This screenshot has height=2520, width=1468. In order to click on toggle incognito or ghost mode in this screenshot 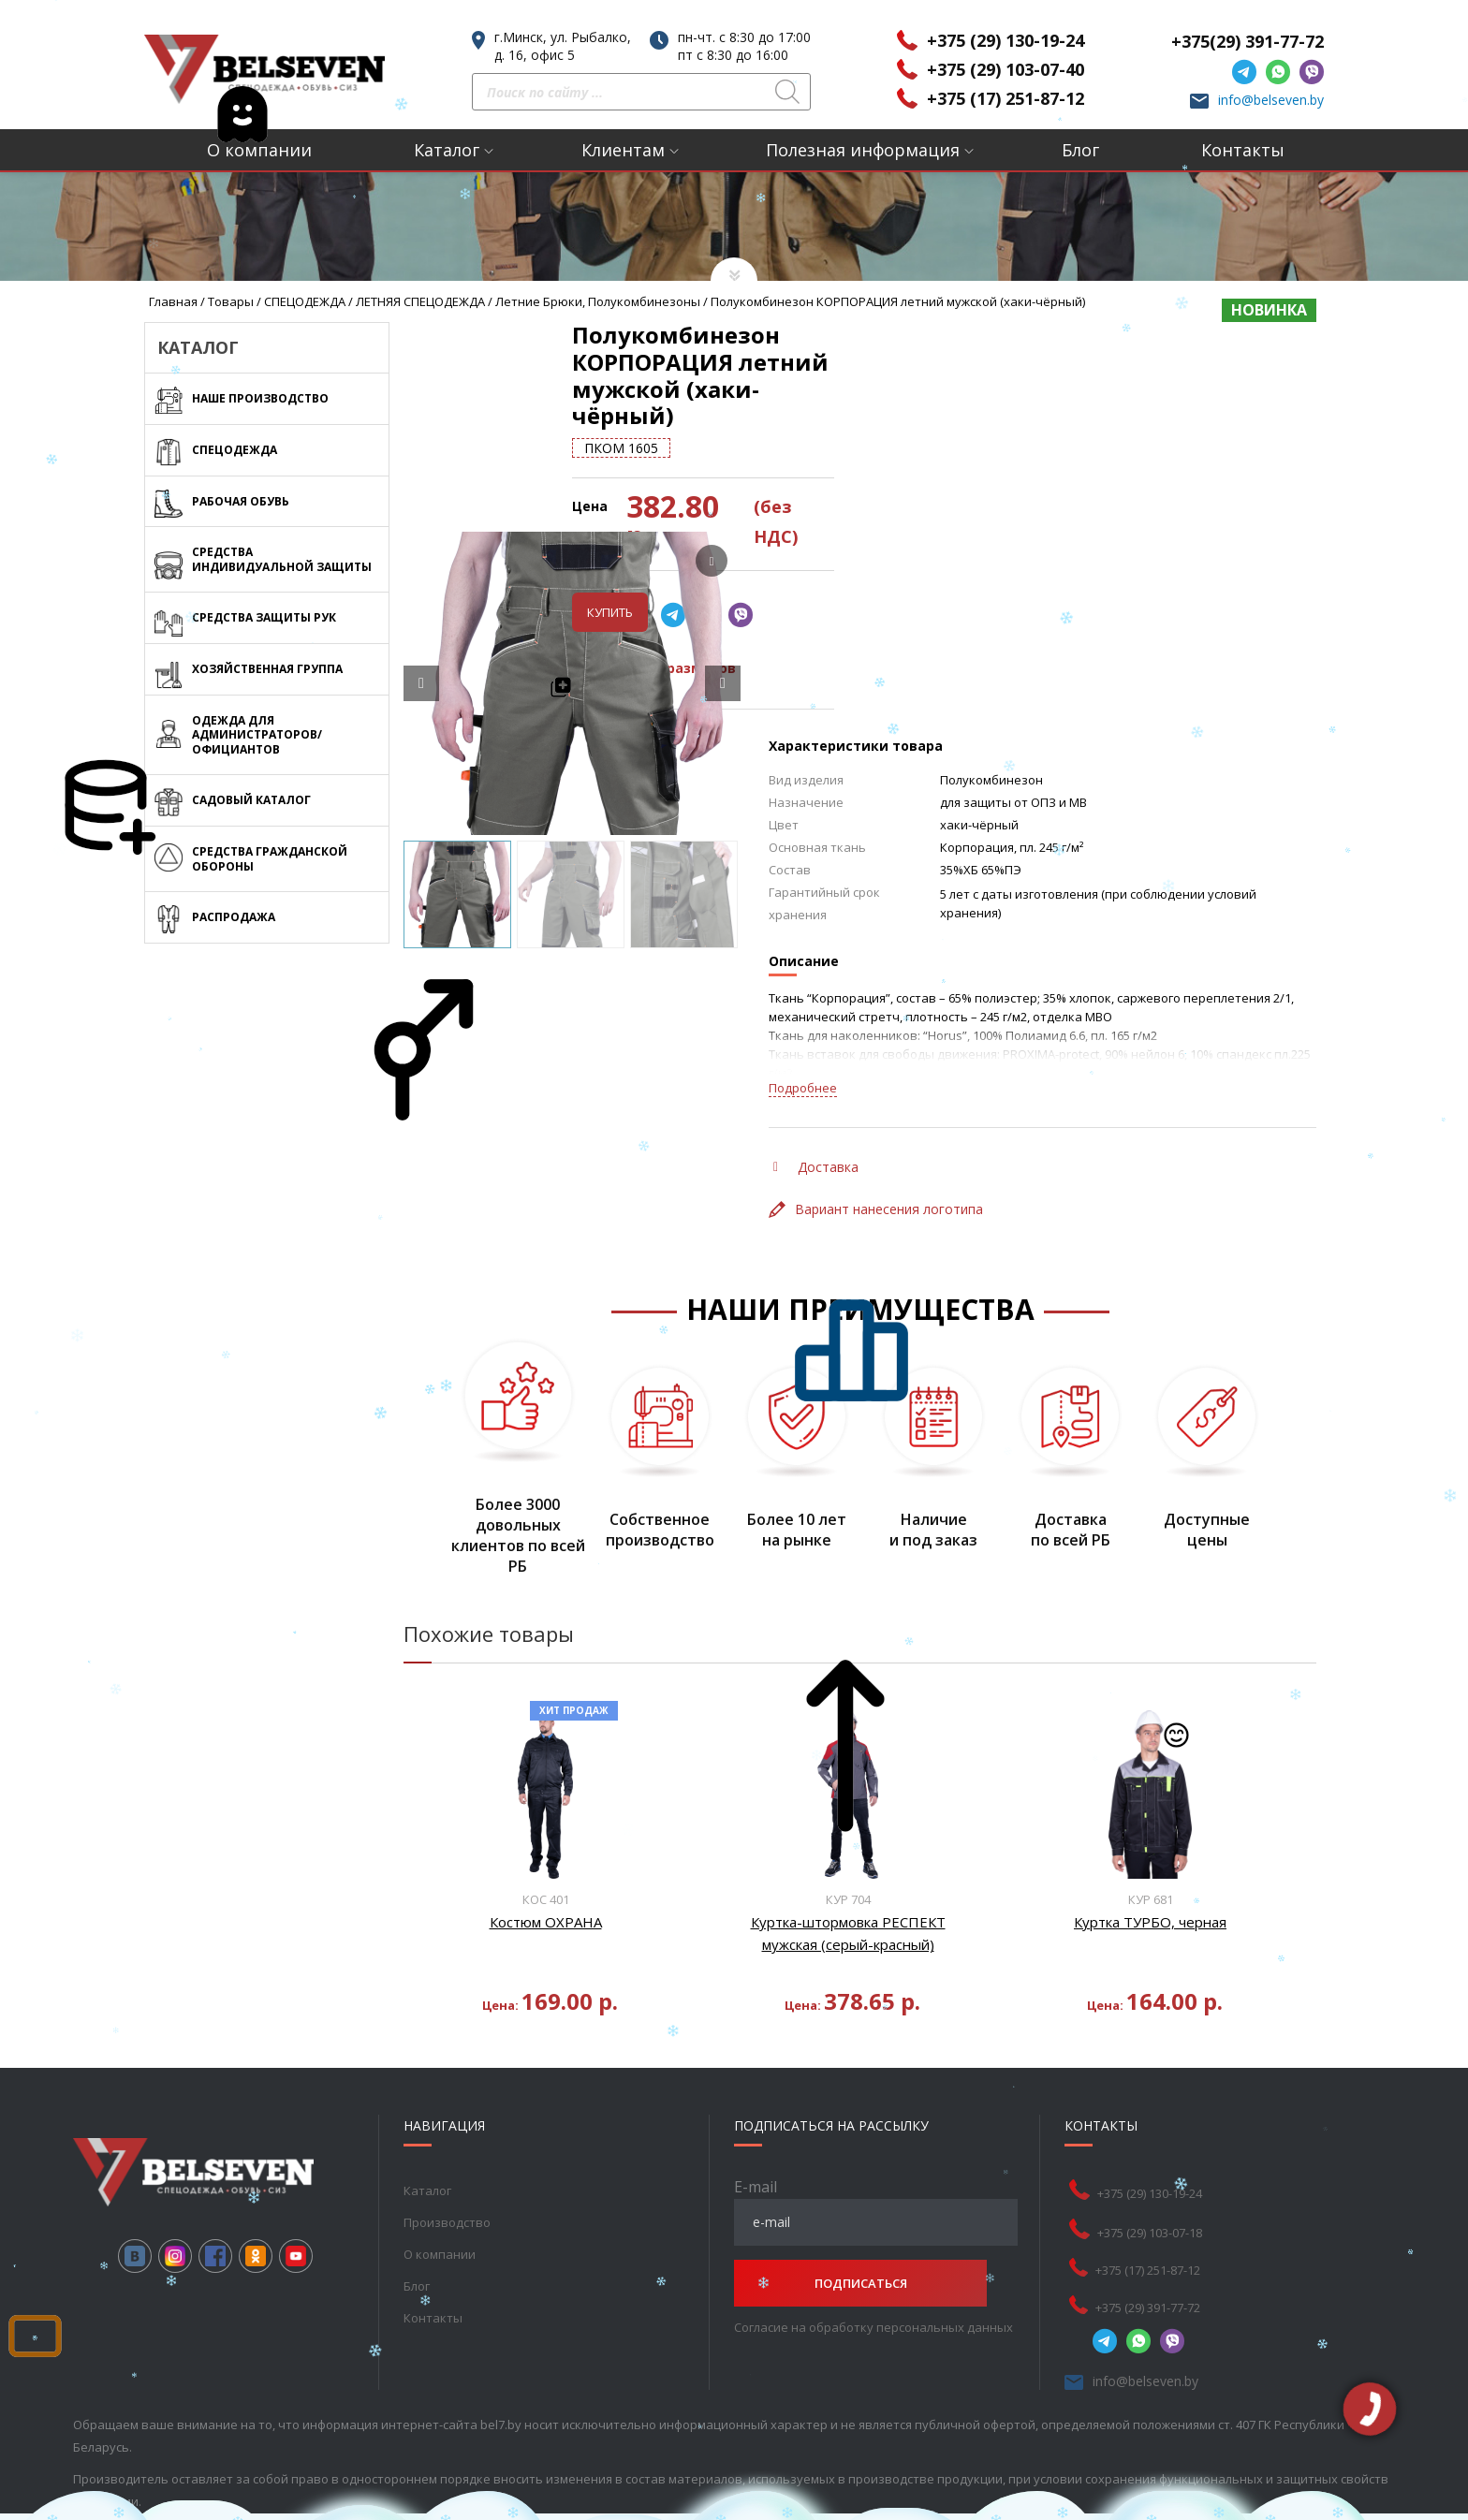, I will do `click(242, 114)`.